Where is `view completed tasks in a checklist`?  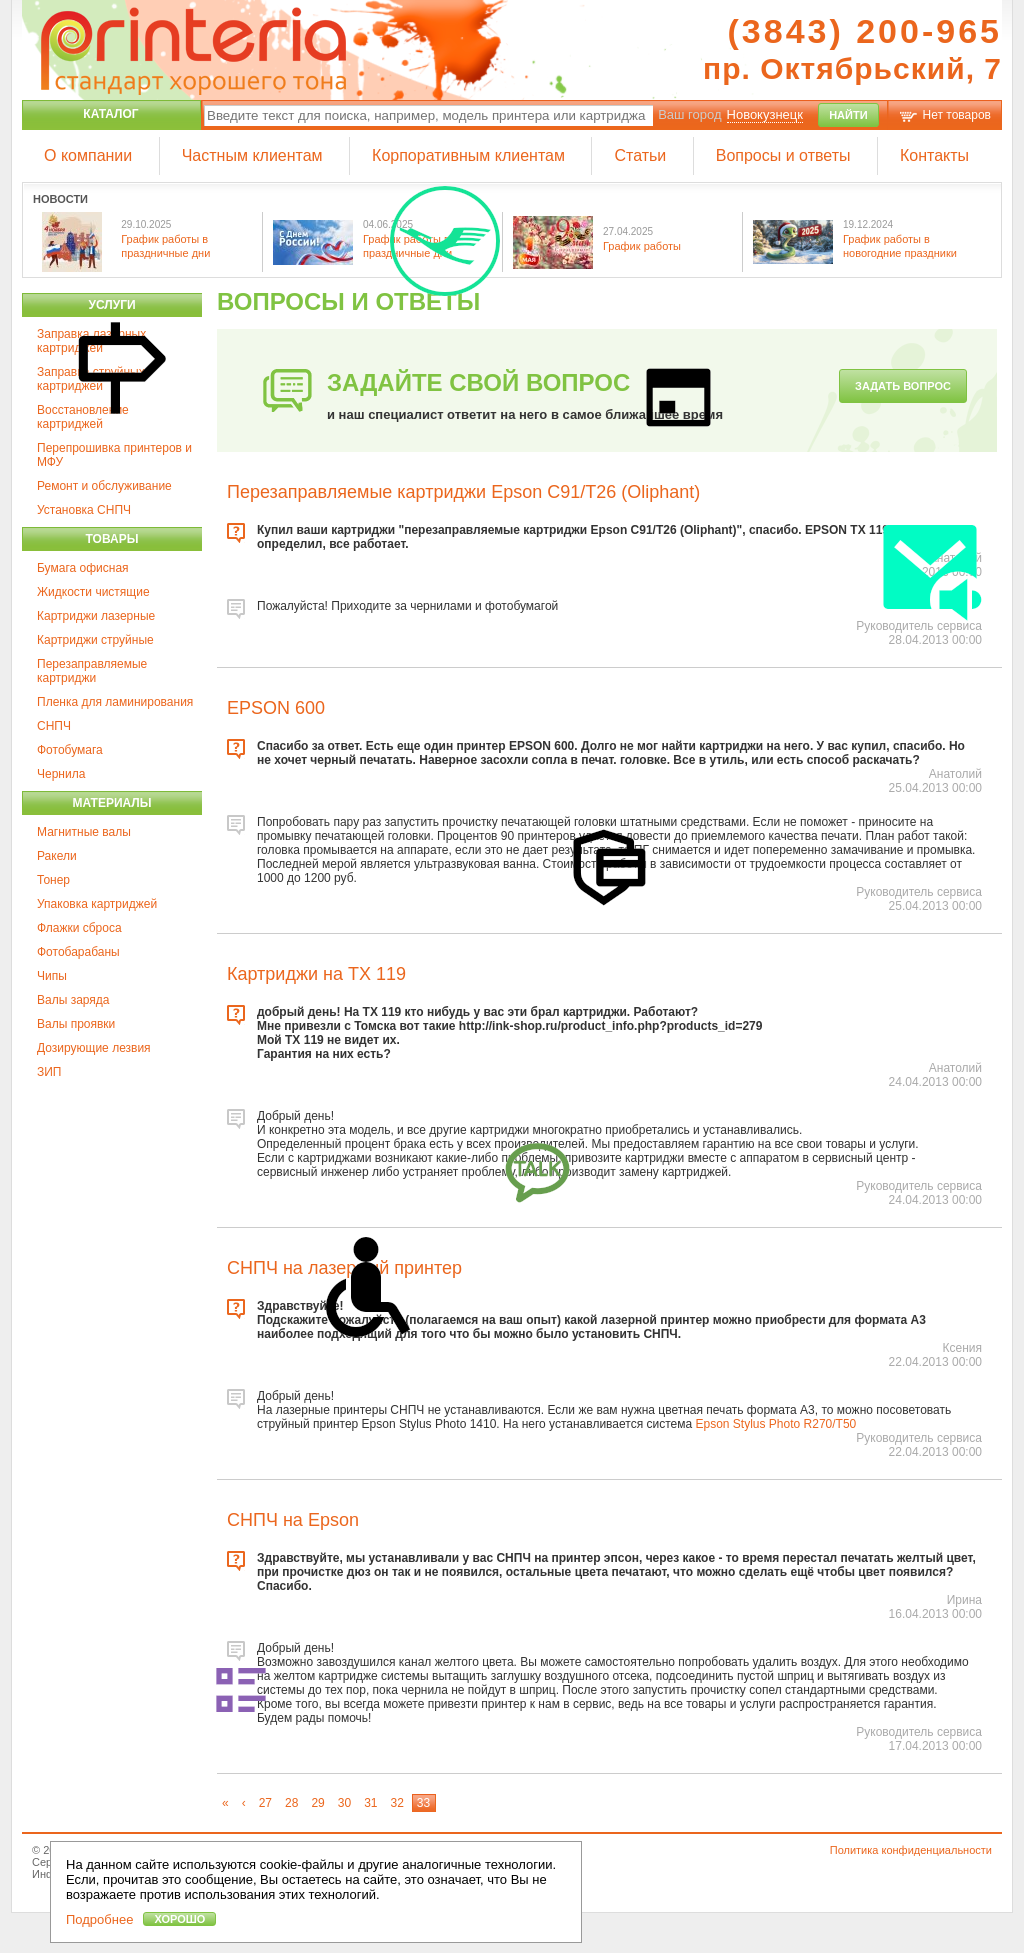 view completed tasks in a checklist is located at coordinates (241, 1690).